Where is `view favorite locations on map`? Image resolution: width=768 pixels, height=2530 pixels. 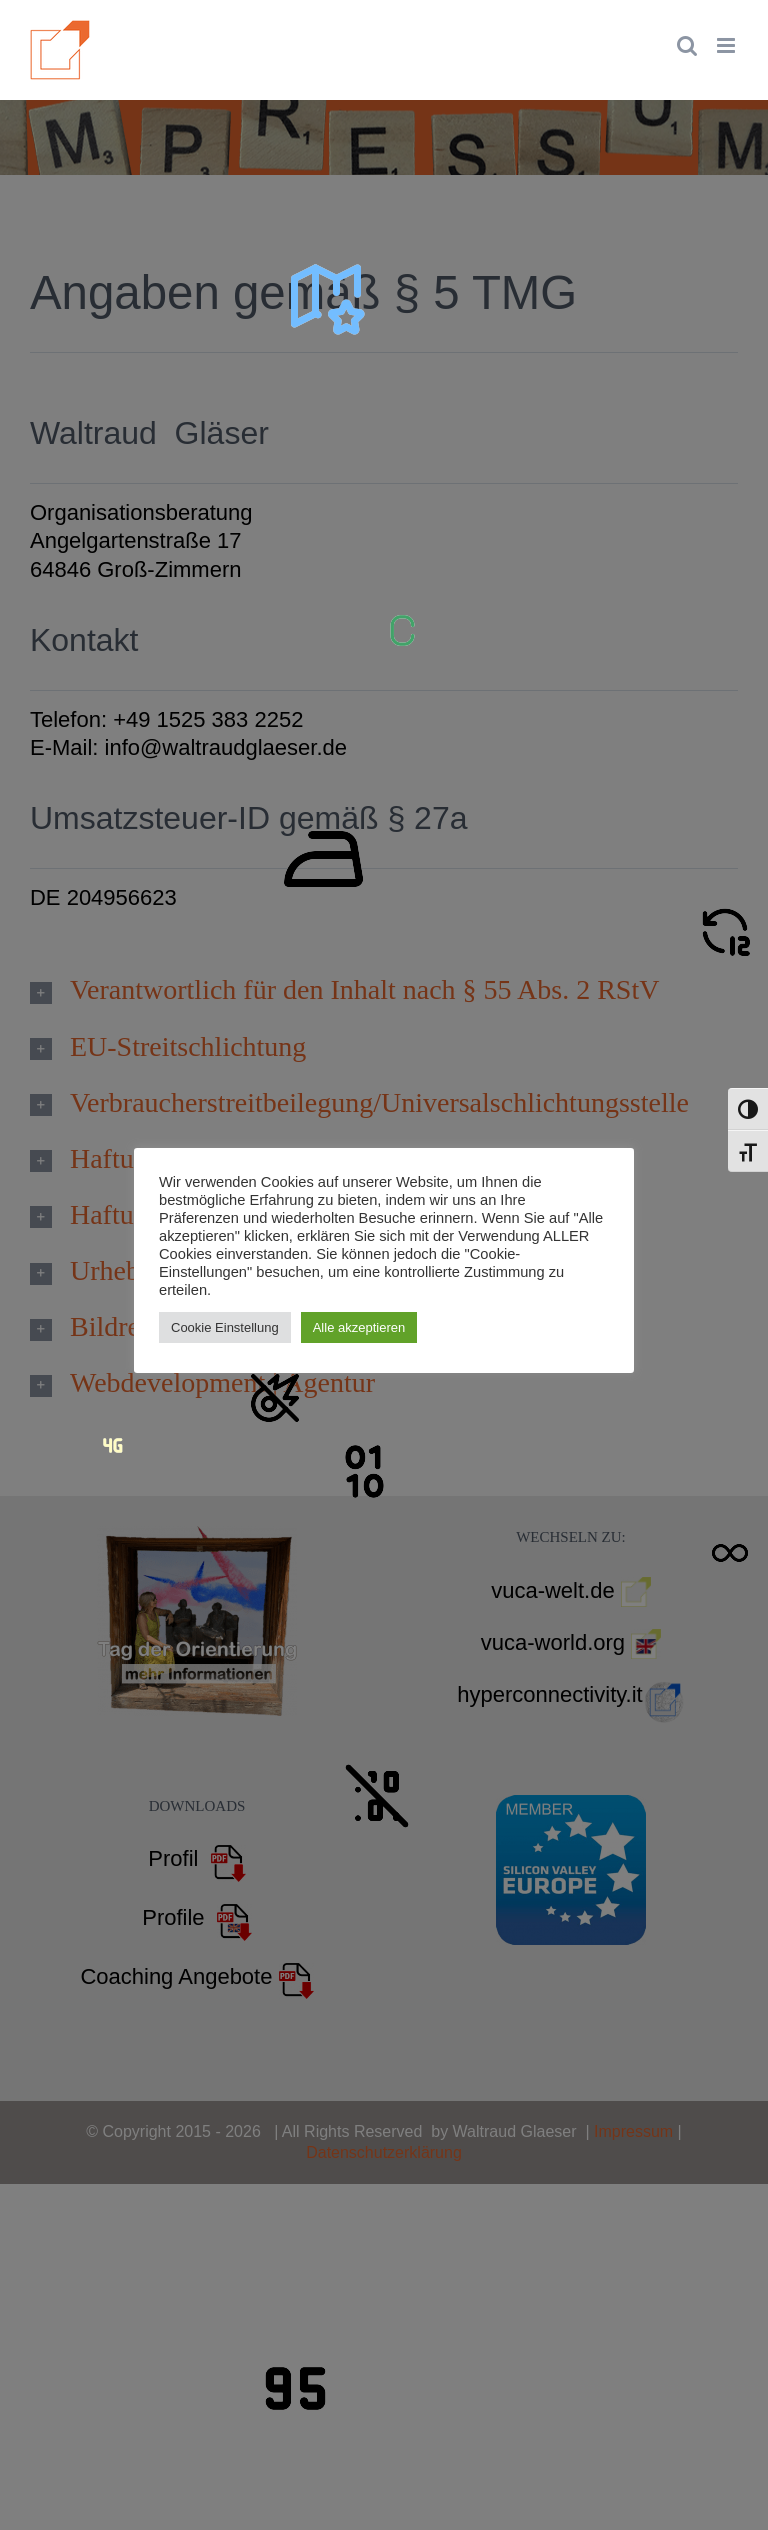
view favorite locations on map is located at coordinates (326, 296).